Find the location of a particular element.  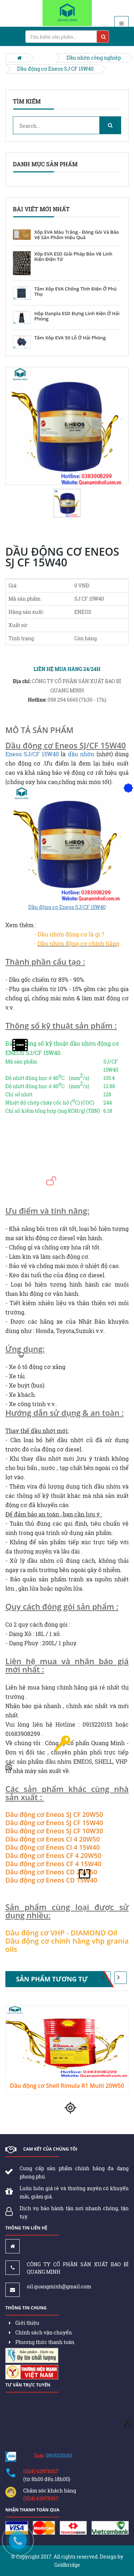

download a system update is located at coordinates (84, 1874).